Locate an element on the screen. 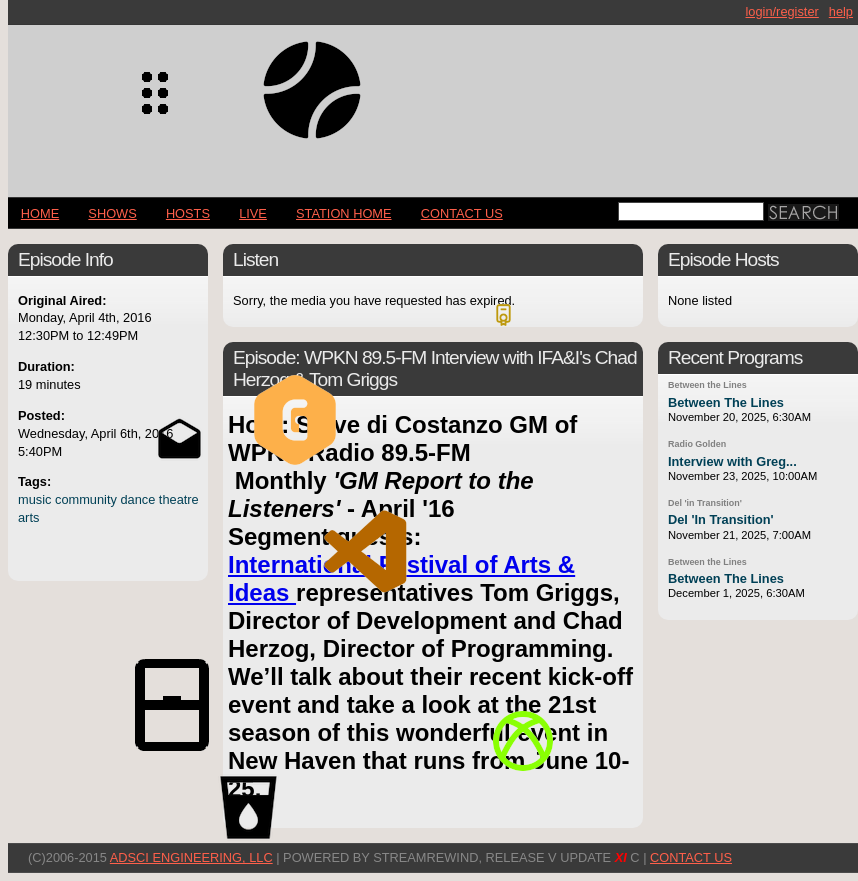 Image resolution: width=858 pixels, height=881 pixels. access tennis or racquet sports features is located at coordinates (312, 90).